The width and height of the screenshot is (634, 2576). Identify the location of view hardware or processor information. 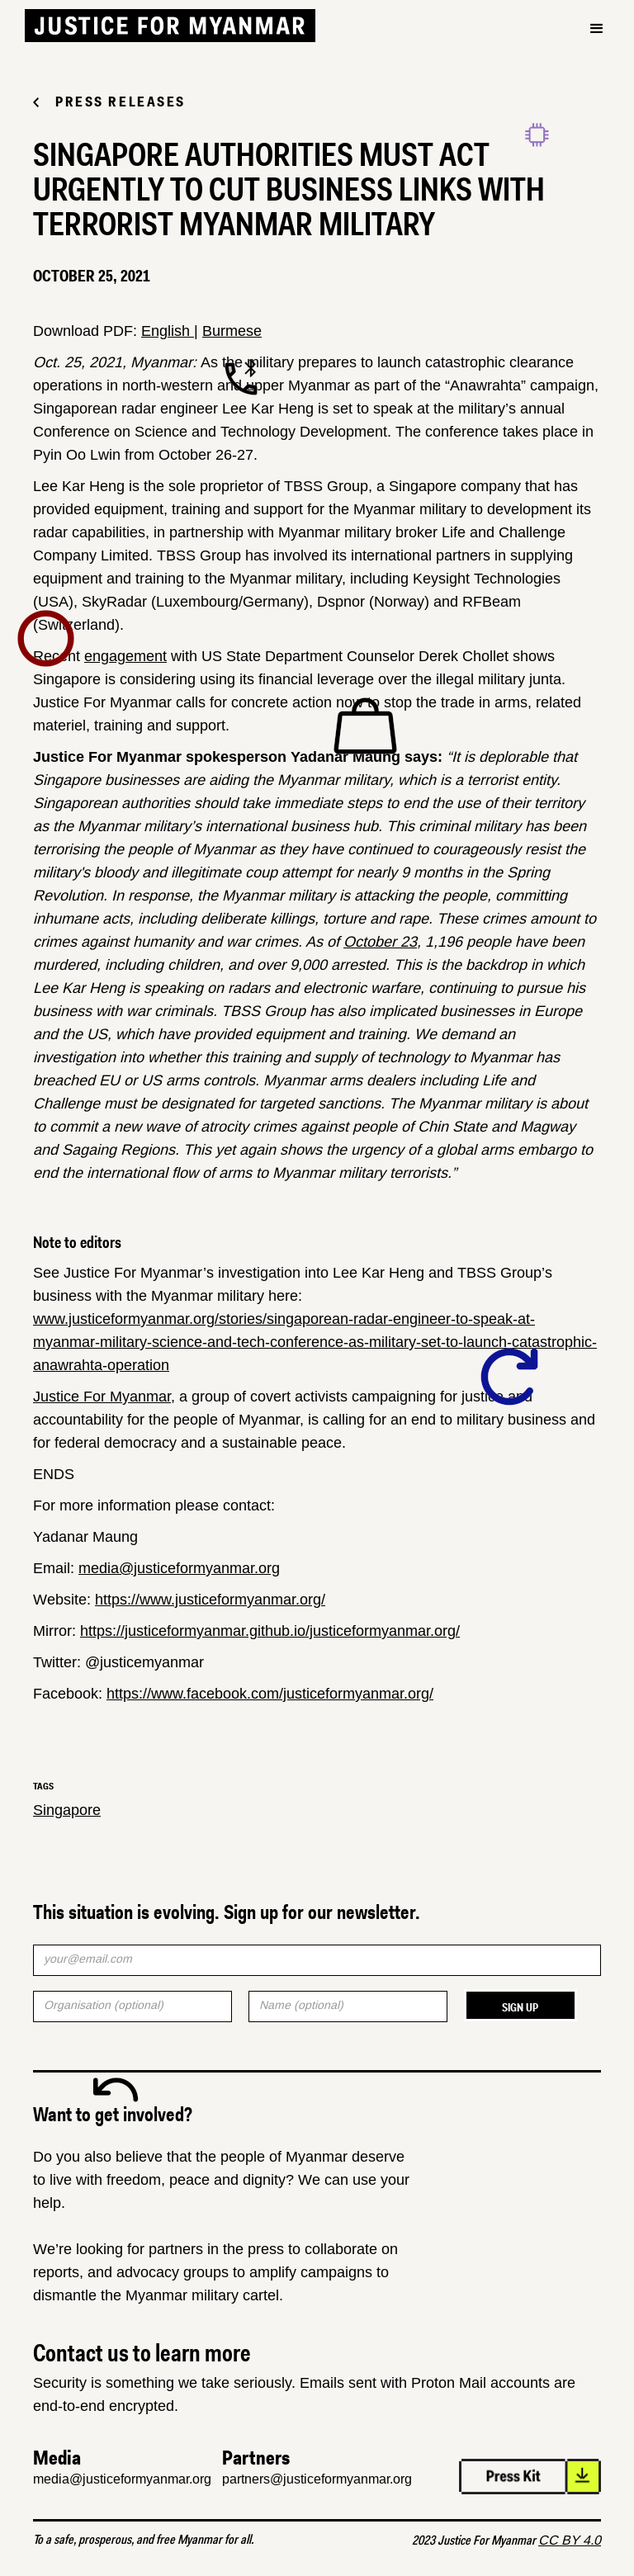
(537, 135).